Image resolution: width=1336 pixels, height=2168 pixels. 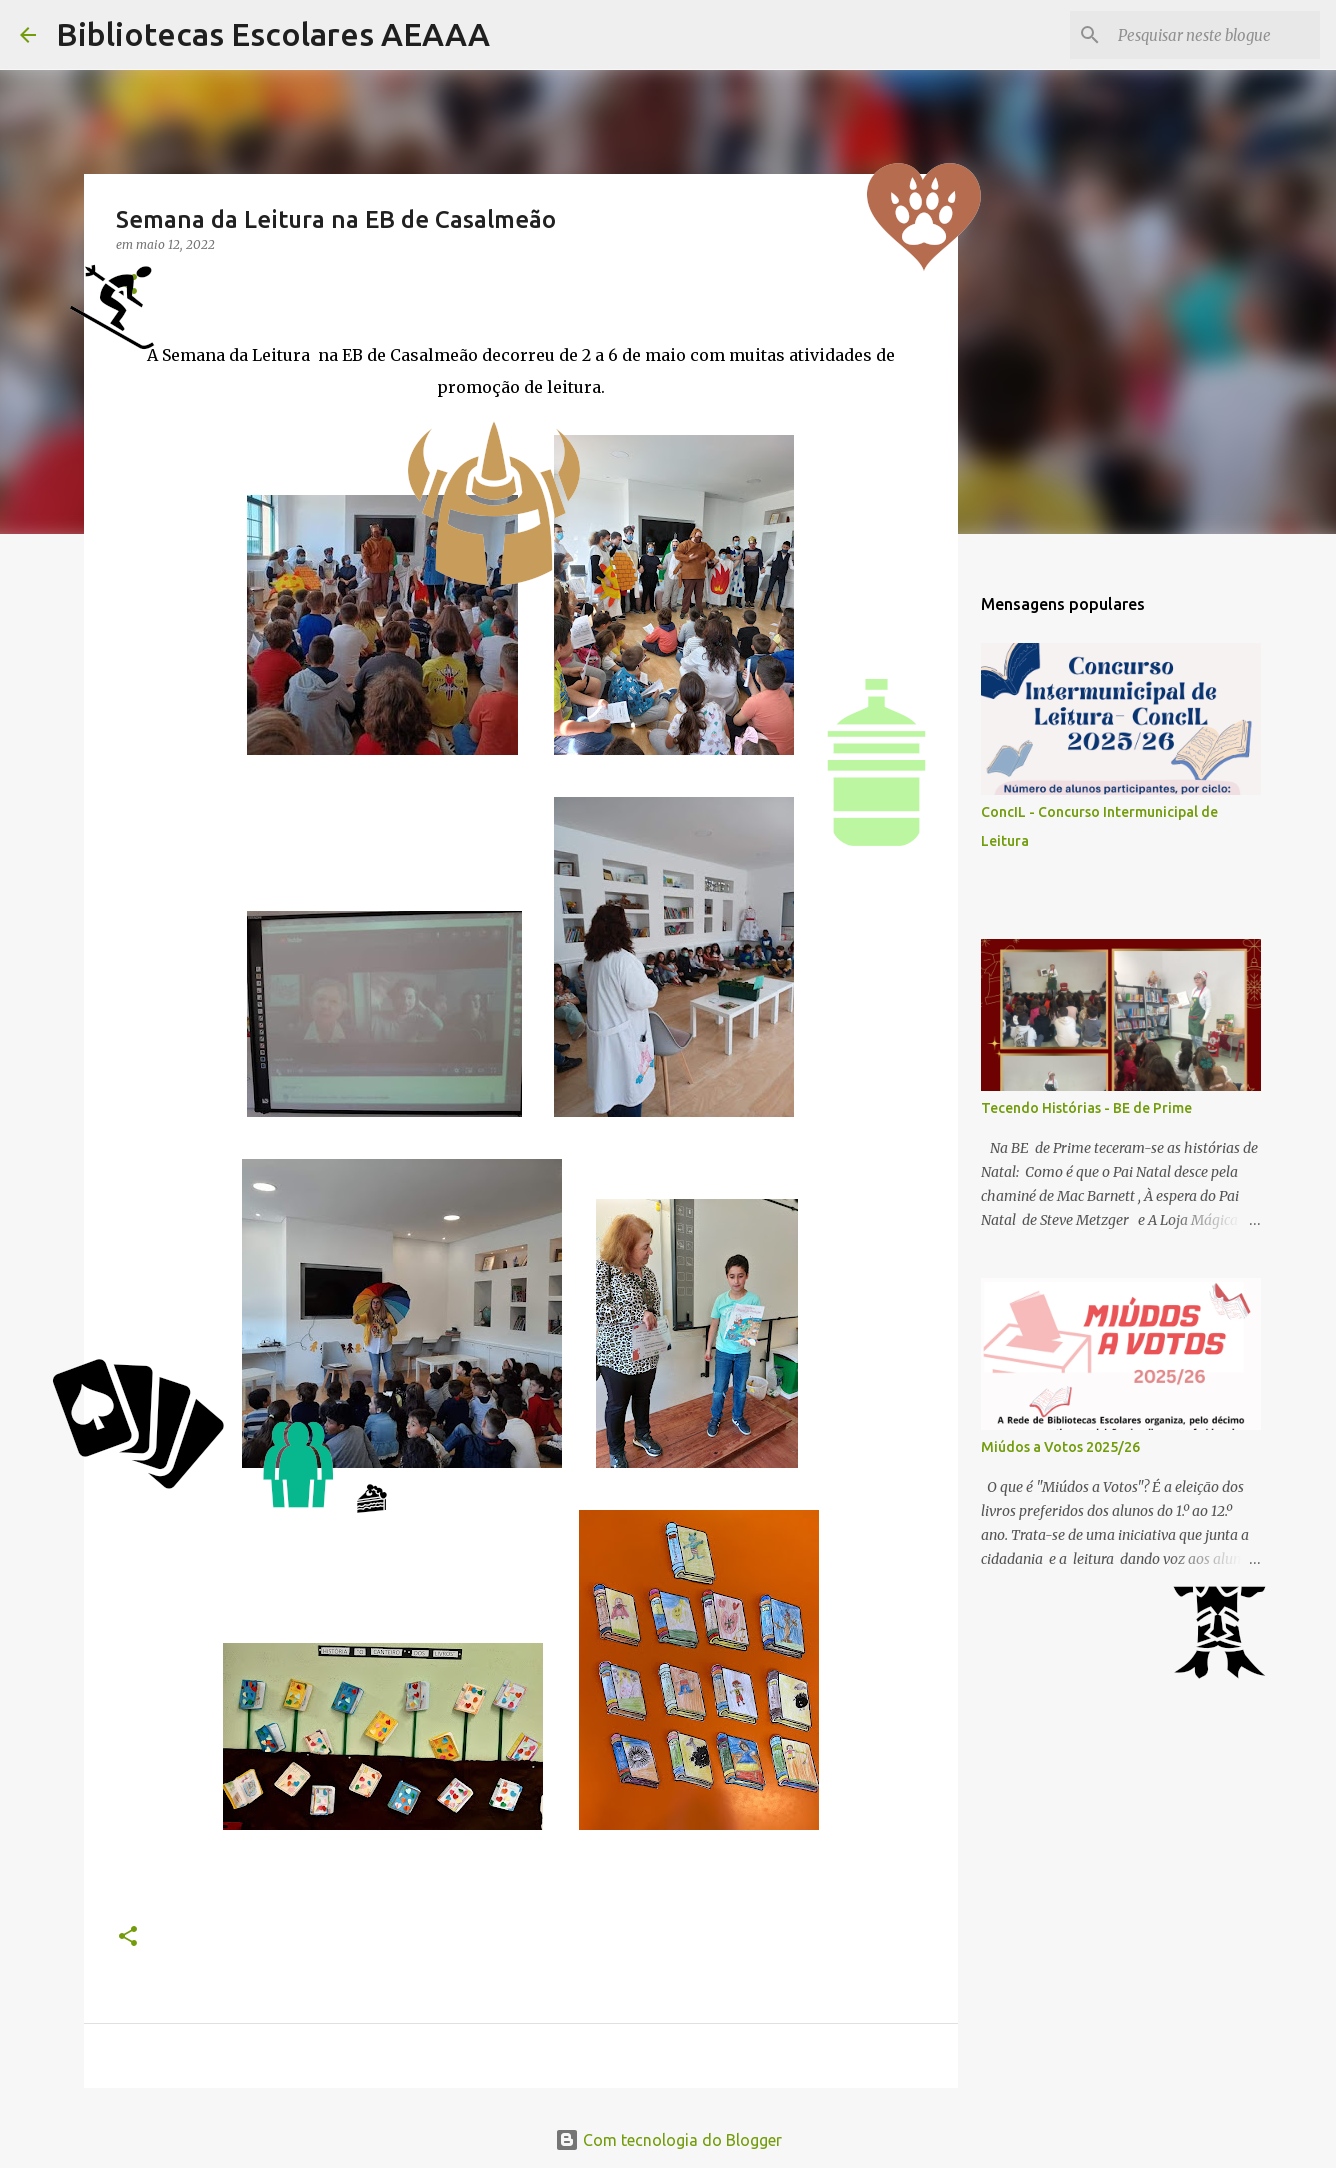 What do you see at coordinates (923, 217) in the screenshot?
I see `favorite or like a pet-related item` at bounding box center [923, 217].